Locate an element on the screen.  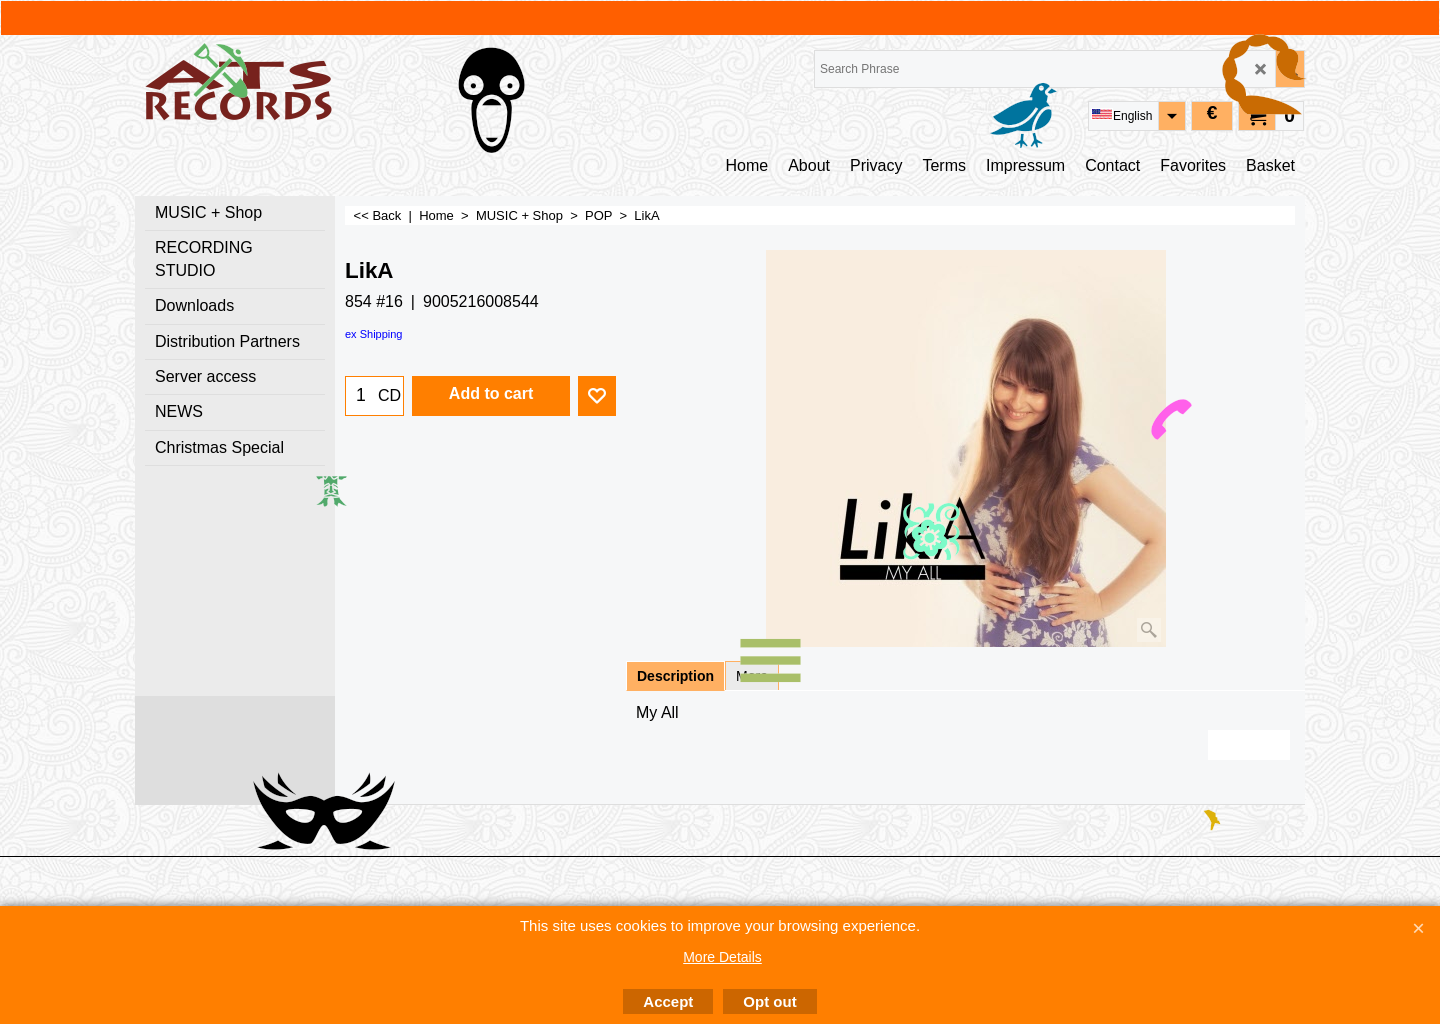
indicates a horror or terror game genre is located at coordinates (492, 100).